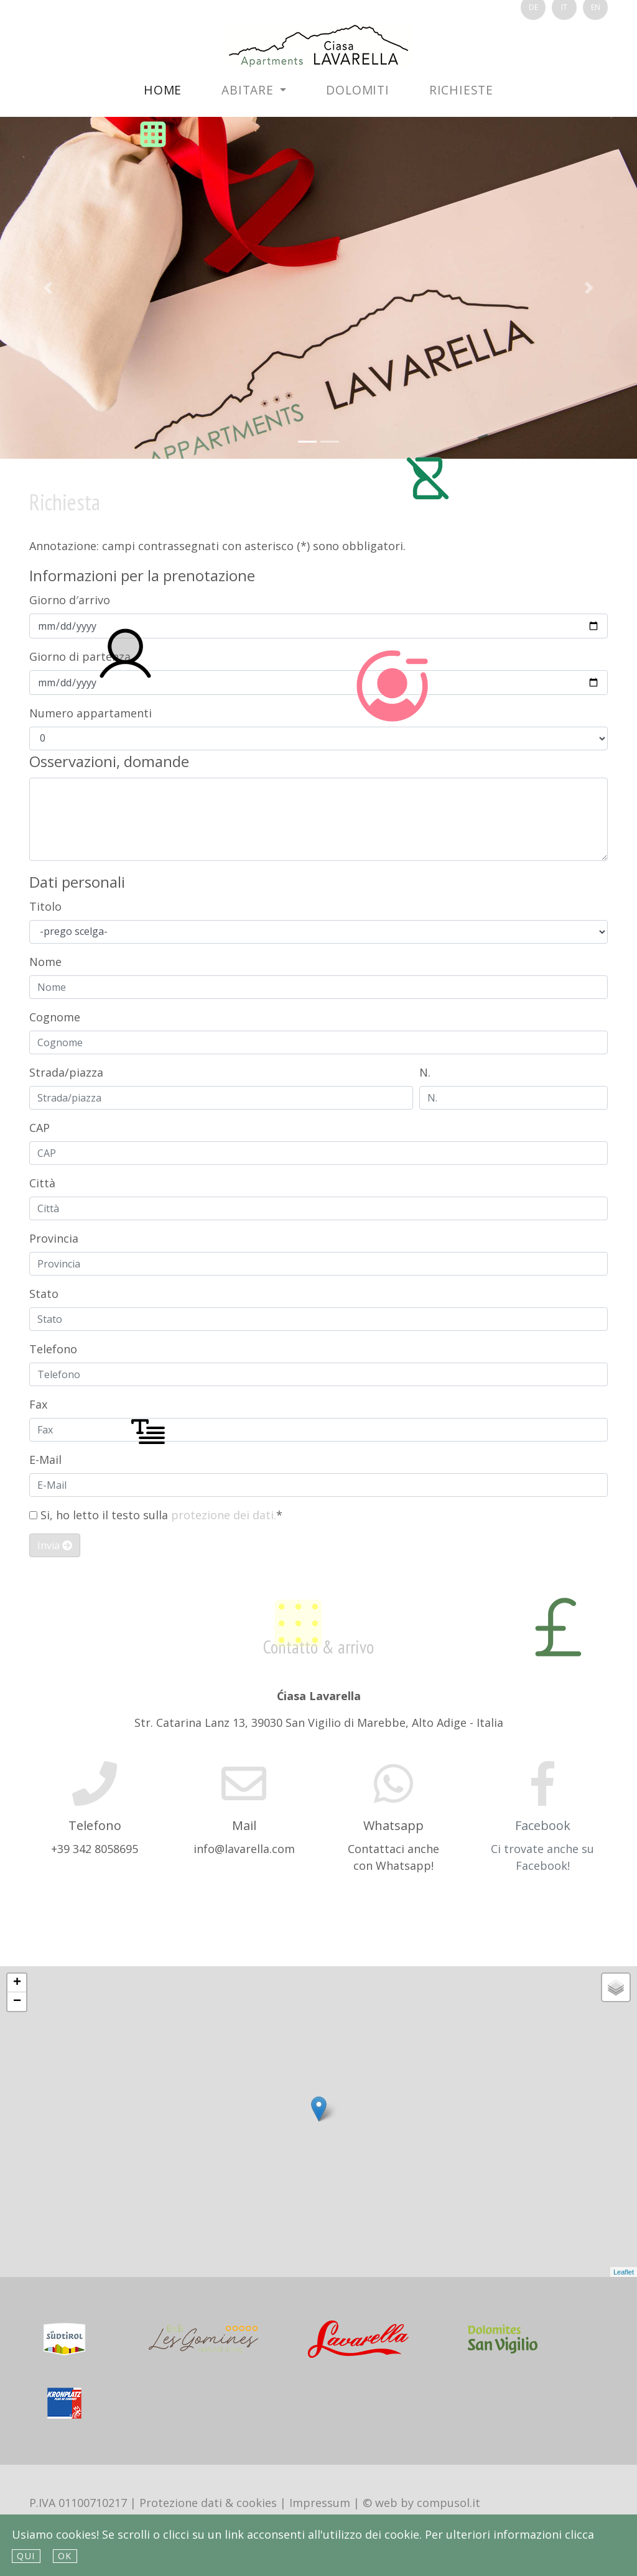 Image resolution: width=637 pixels, height=2576 pixels. Describe the element at coordinates (147, 1432) in the screenshot. I see `read articles from the new york times` at that location.